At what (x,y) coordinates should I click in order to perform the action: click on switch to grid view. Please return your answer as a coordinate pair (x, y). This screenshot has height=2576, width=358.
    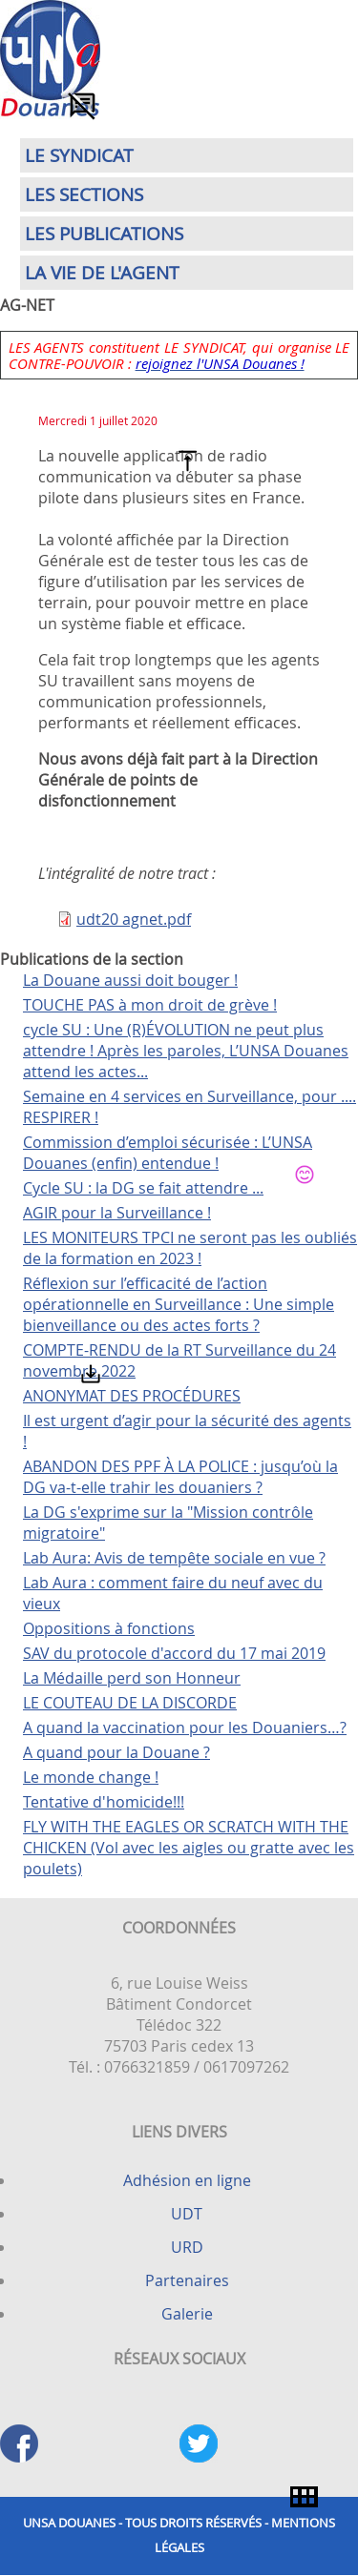
    Looking at the image, I should click on (303, 2497).